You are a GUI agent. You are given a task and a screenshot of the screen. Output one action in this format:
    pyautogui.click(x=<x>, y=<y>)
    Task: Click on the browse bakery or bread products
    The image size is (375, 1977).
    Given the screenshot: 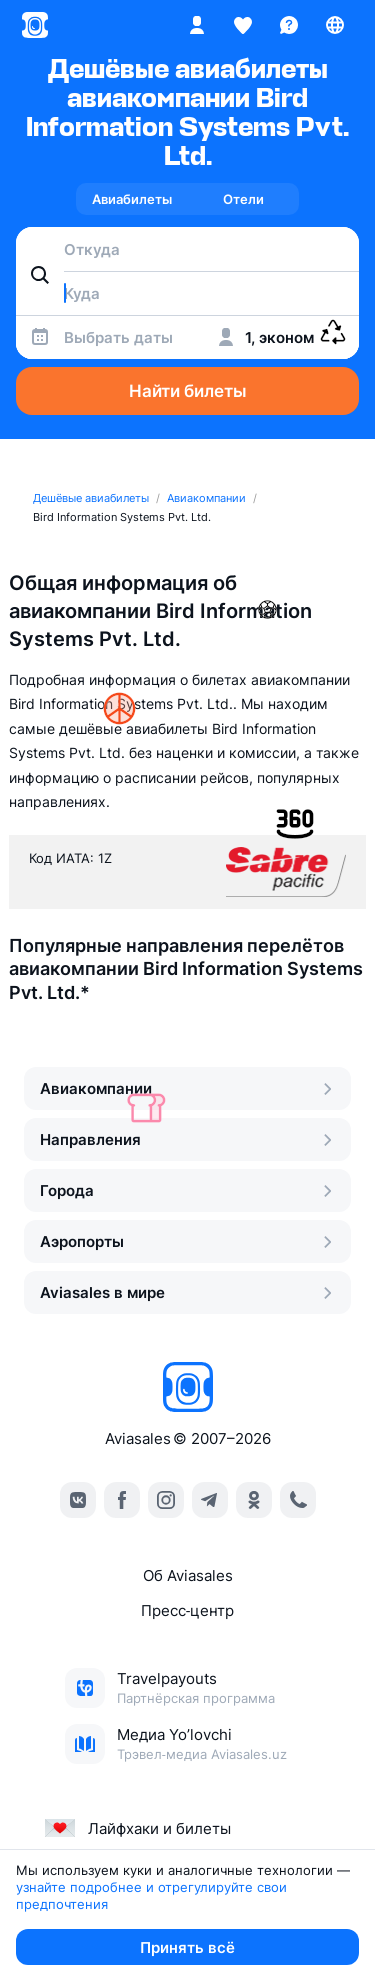 What is the action you would take?
    pyautogui.click(x=147, y=1108)
    